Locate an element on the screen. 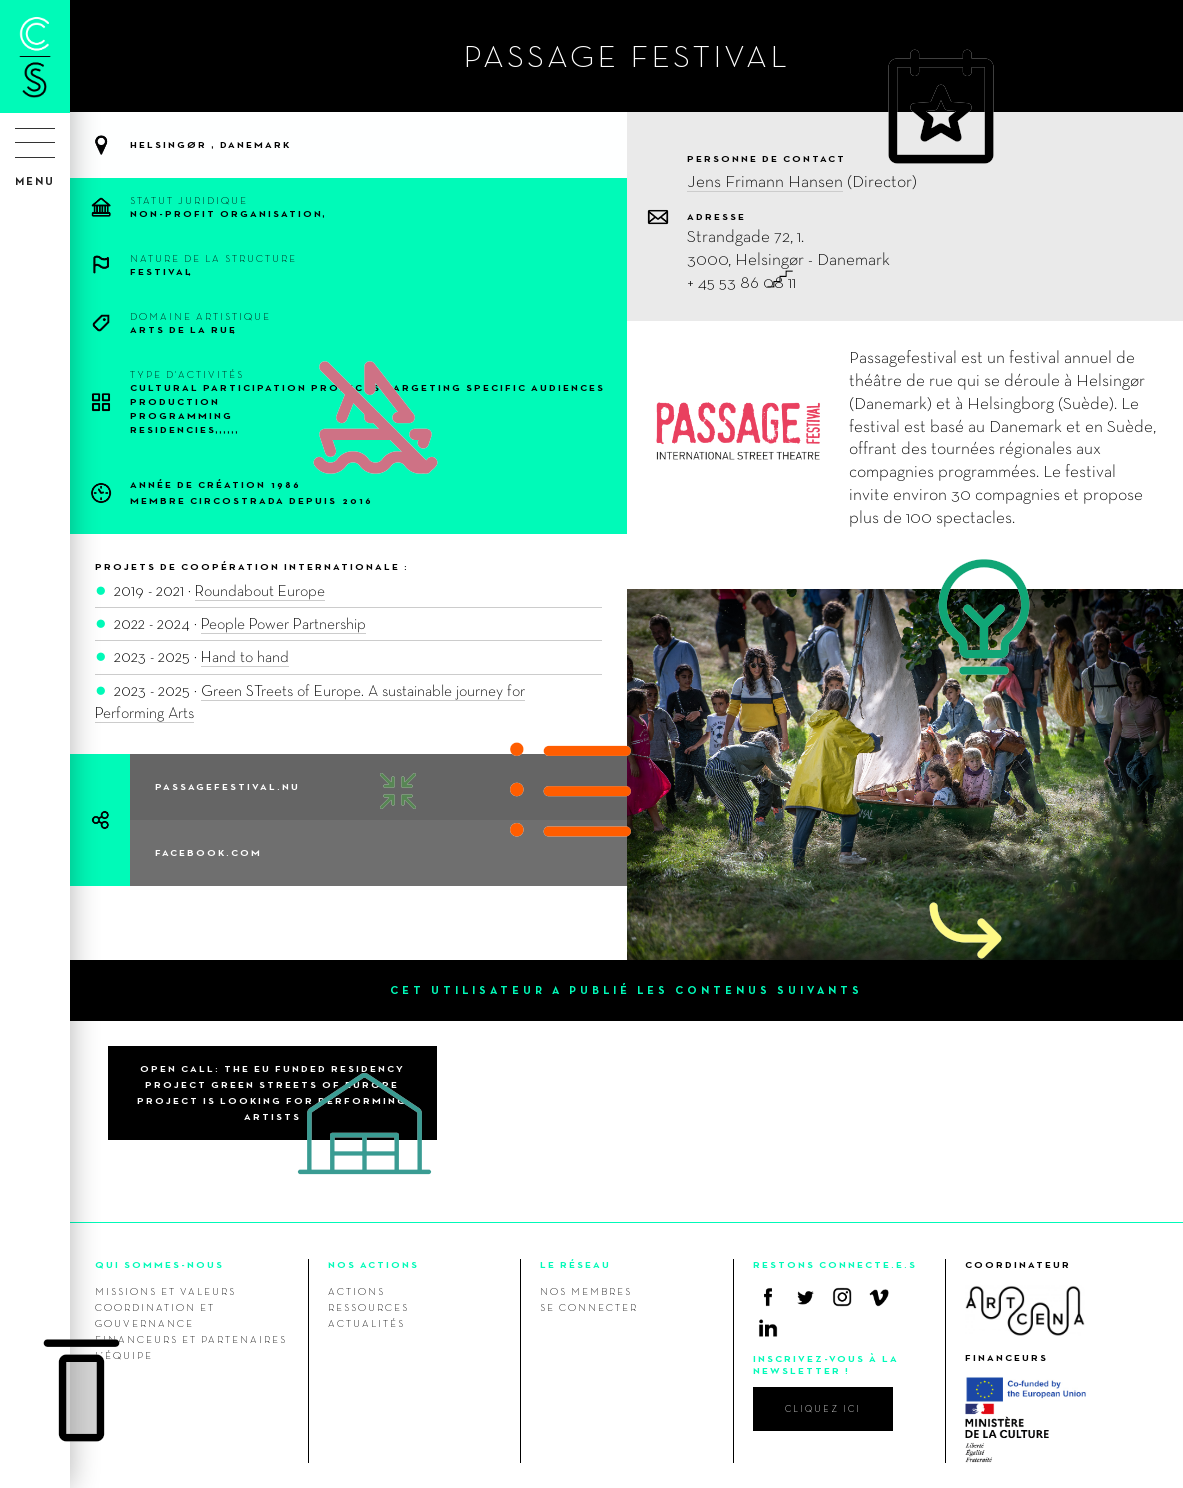 Image resolution: width=1183 pixels, height=1488 pixels. access garage or parking controls is located at coordinates (364, 1130).